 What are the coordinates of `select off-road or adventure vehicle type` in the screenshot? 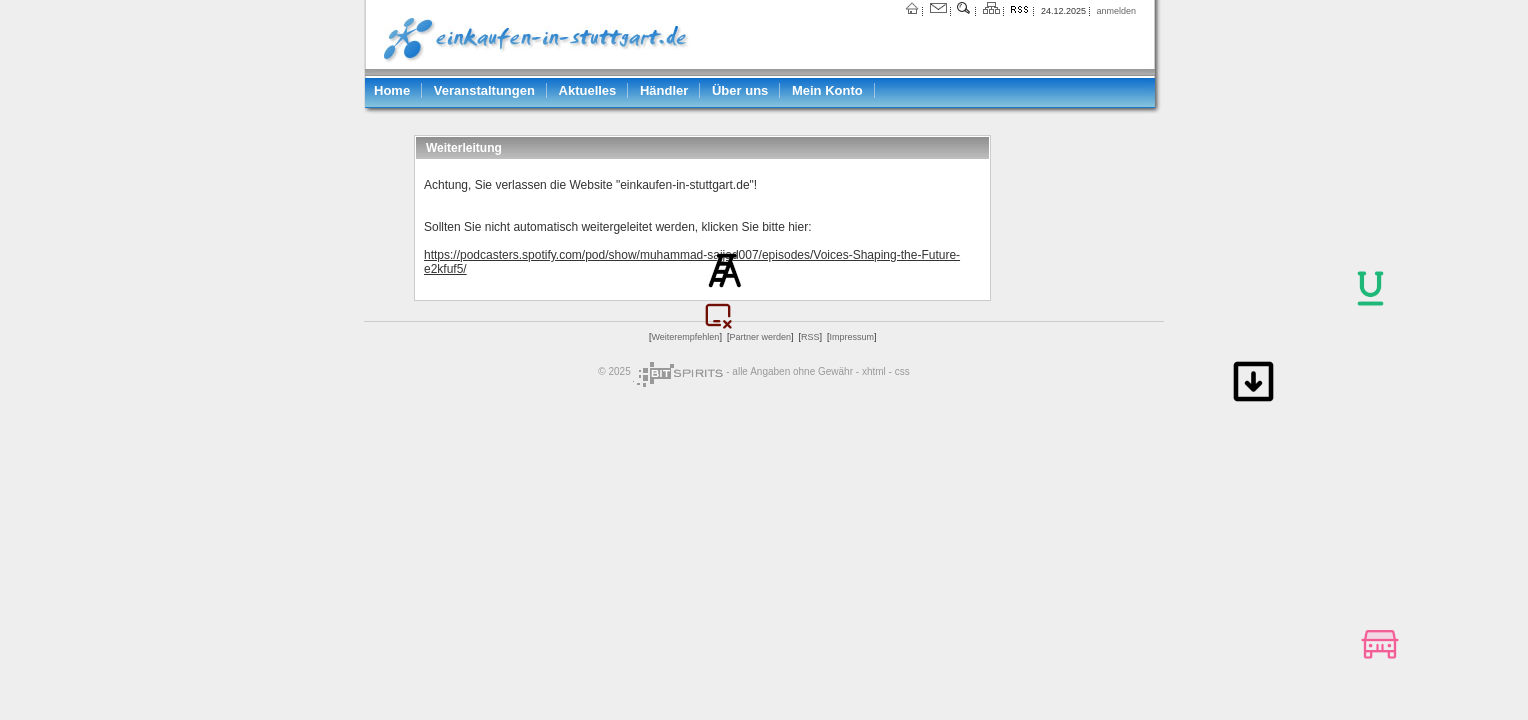 It's located at (1380, 645).